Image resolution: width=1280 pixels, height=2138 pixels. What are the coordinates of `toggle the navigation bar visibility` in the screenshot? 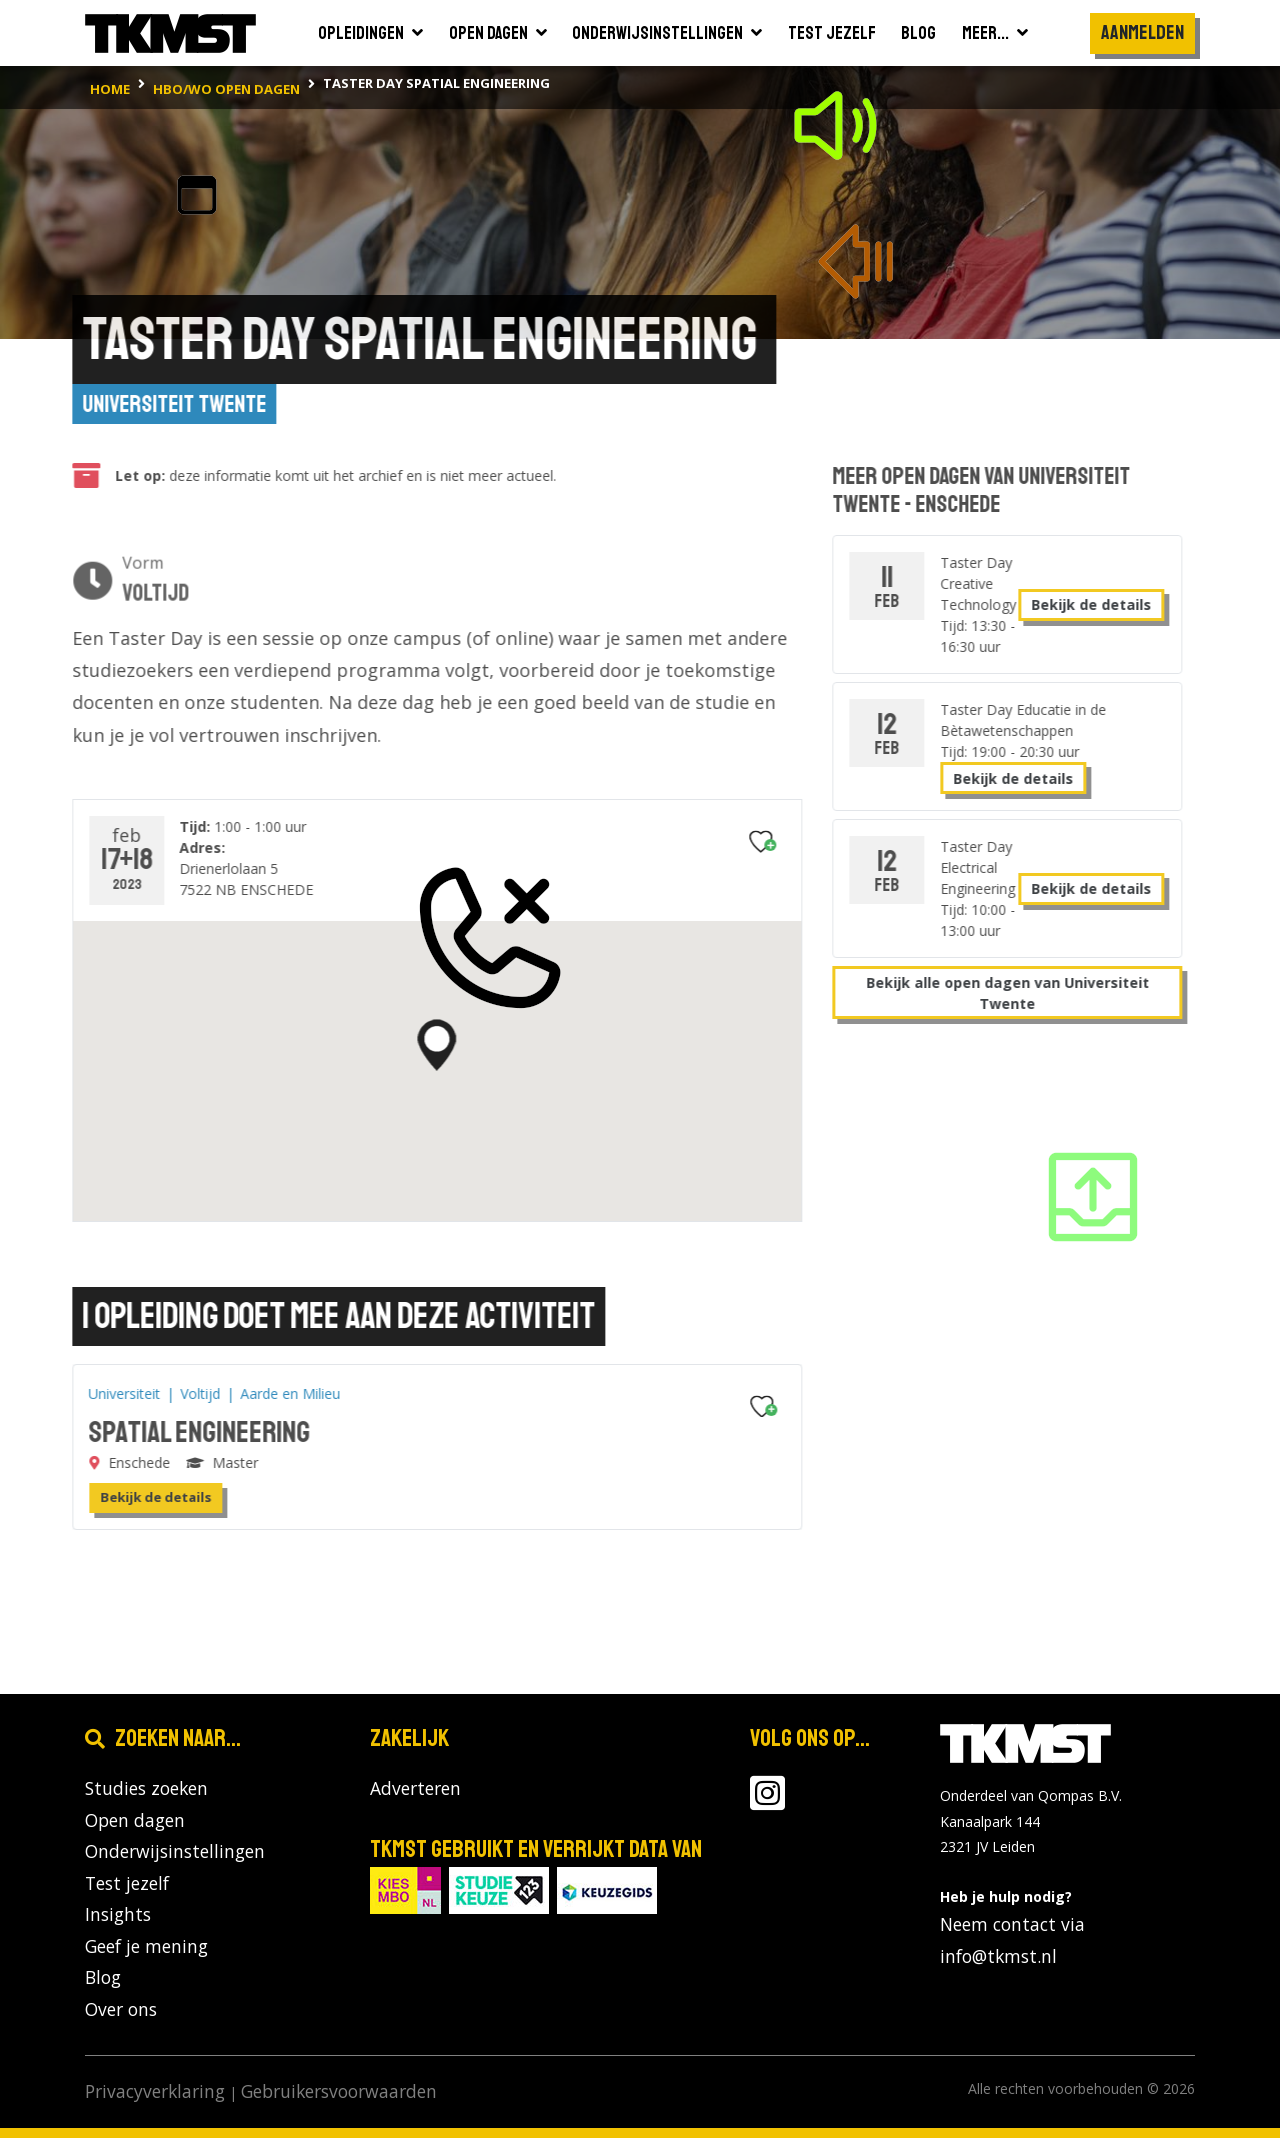 It's located at (197, 195).